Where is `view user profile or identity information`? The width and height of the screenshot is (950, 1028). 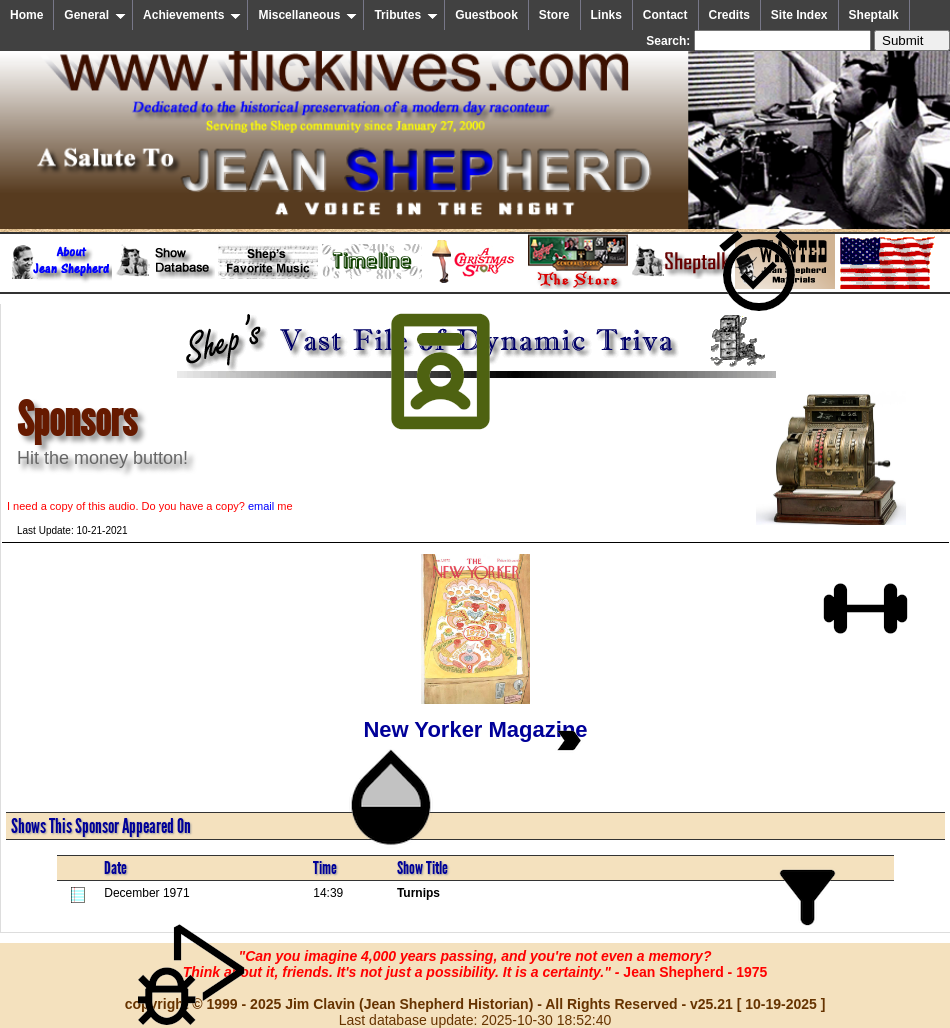
view user profile or identity information is located at coordinates (440, 371).